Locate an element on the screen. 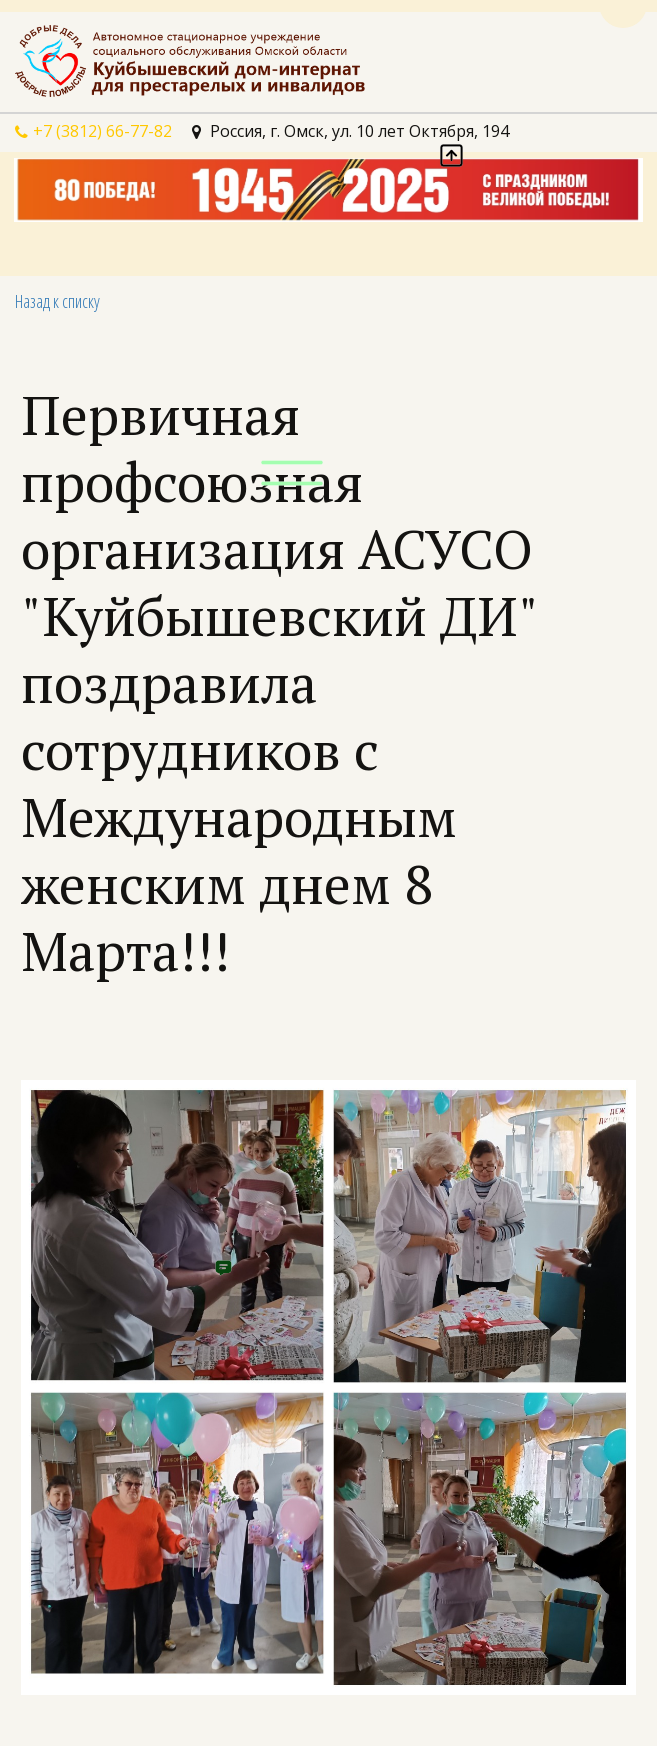 The width and height of the screenshot is (657, 1746). indicates equality or comparison between values is located at coordinates (292, 473).